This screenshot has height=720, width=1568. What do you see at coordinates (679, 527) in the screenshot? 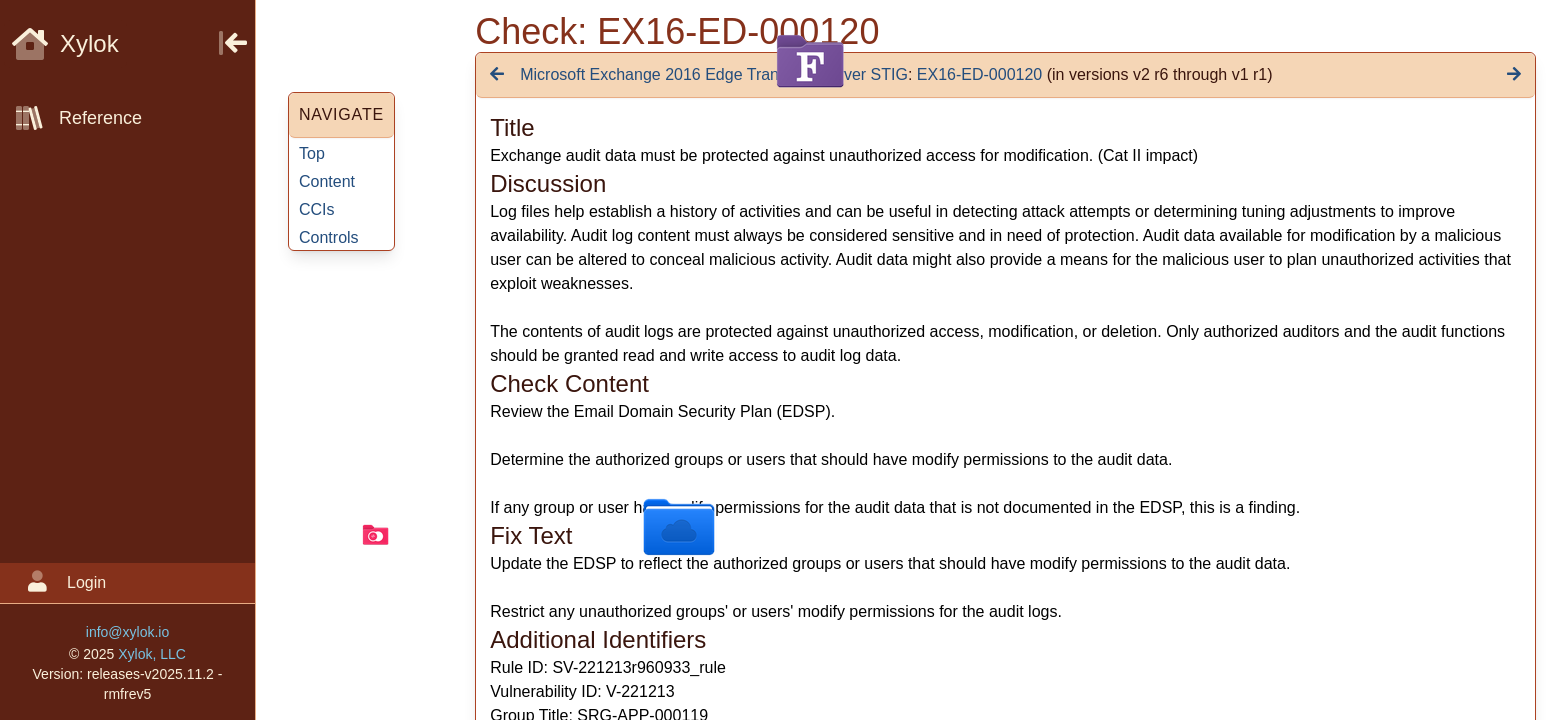
I see `access cloud-synced files and folders` at bounding box center [679, 527].